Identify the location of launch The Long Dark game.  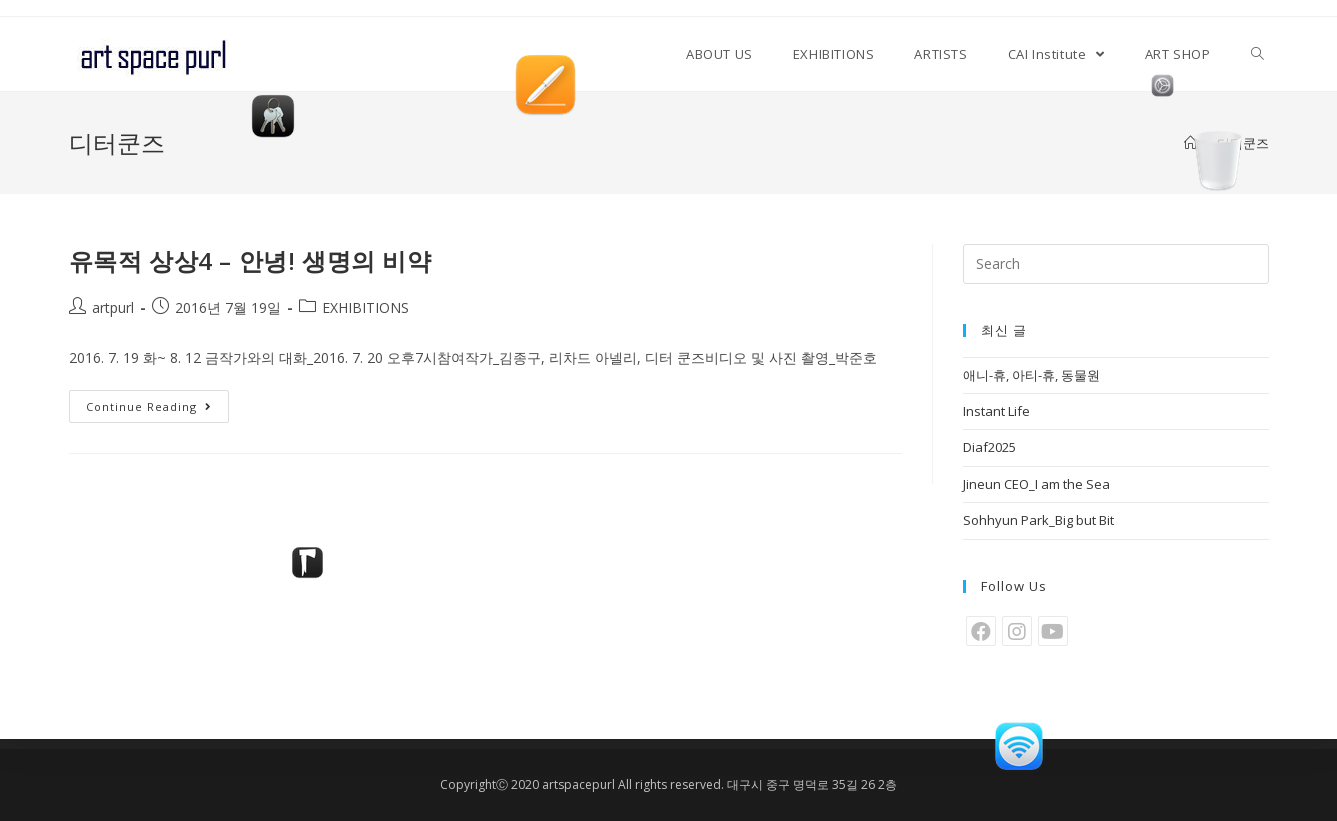
(307, 562).